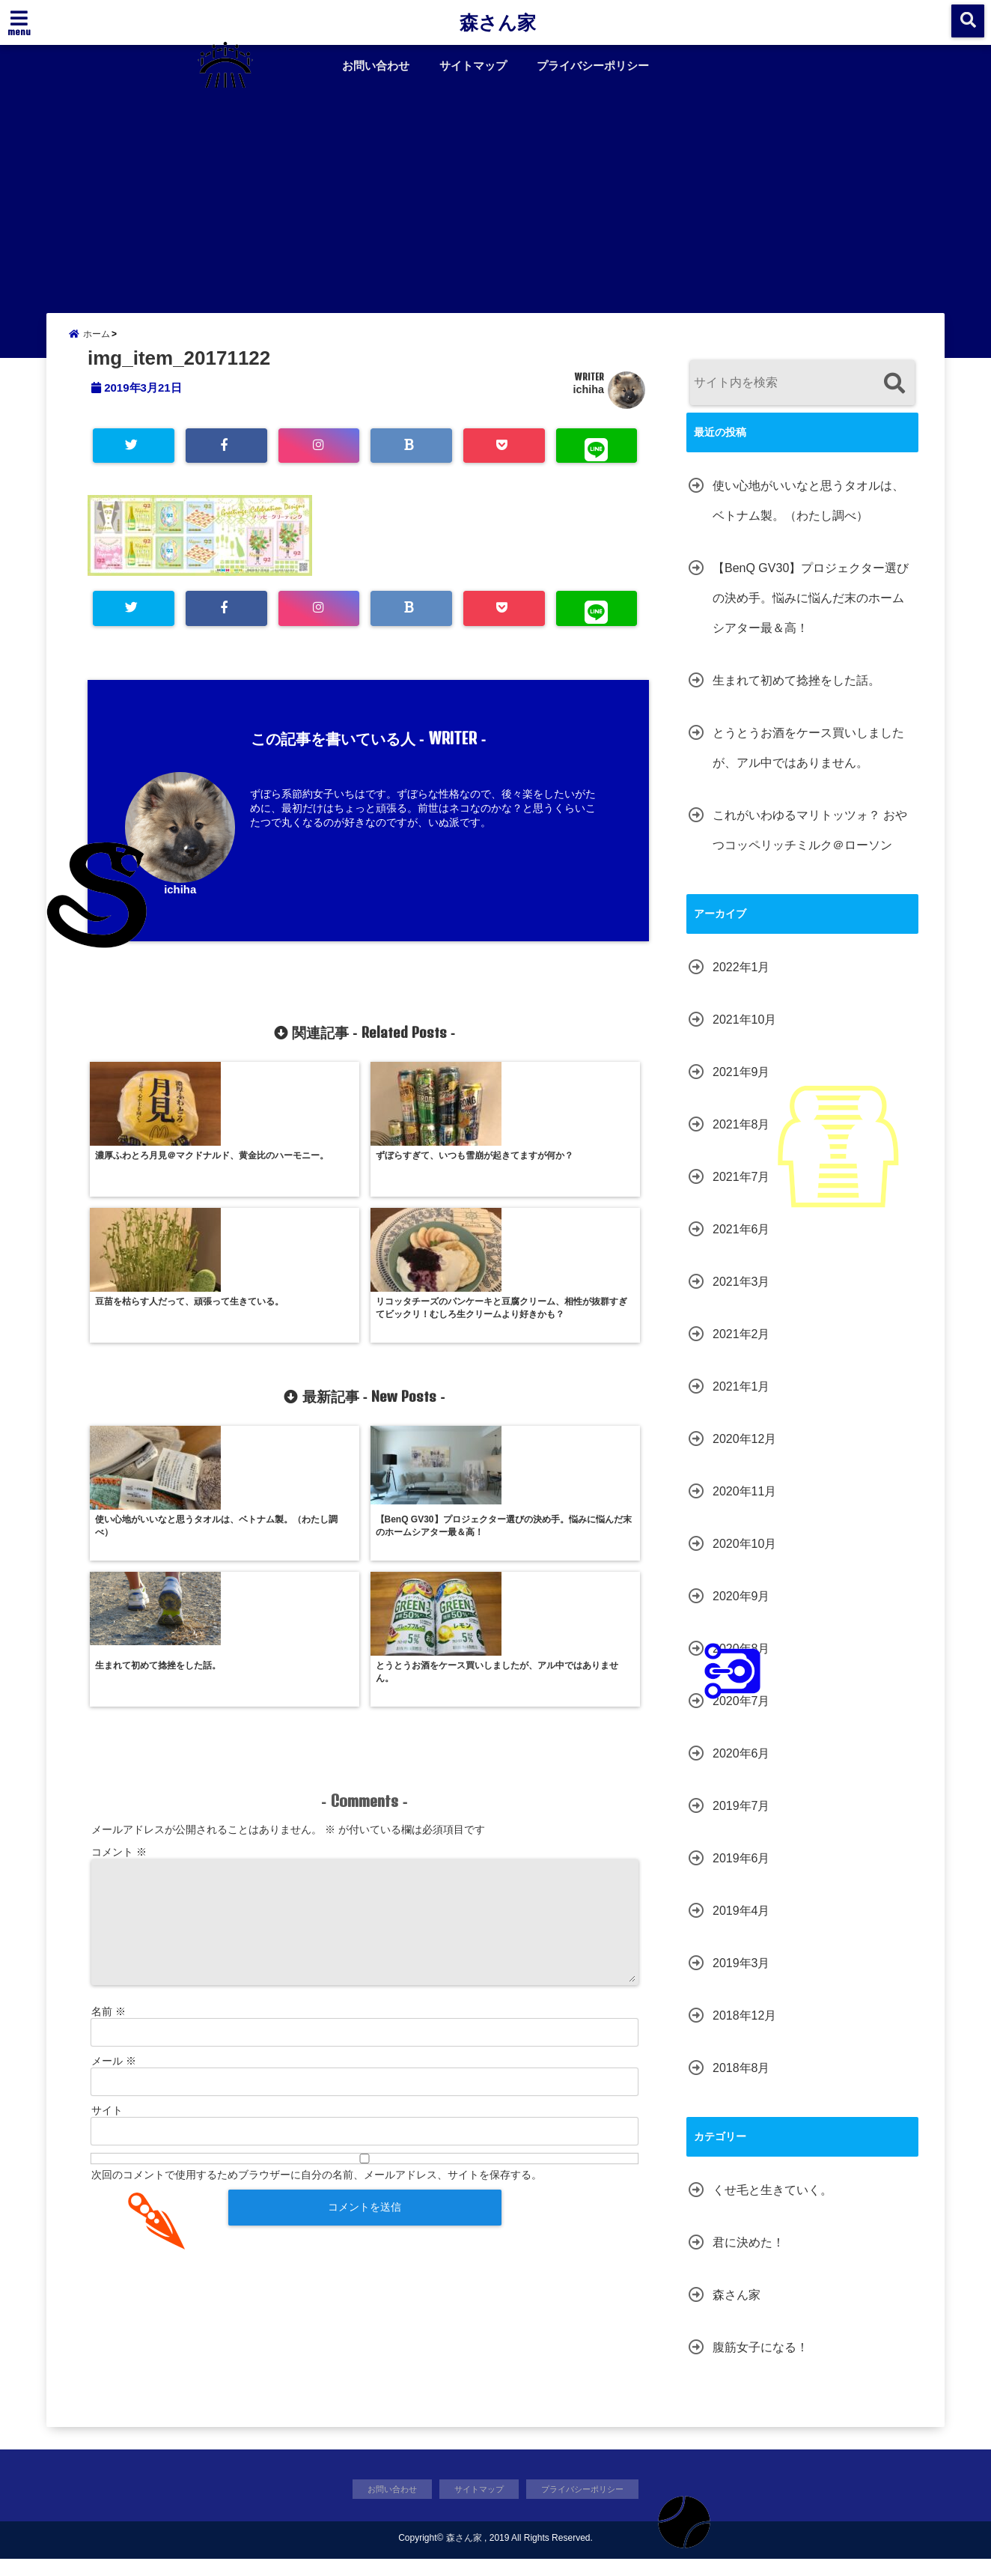 This screenshot has height=2576, width=991. I want to click on play snake game, so click(97, 894).